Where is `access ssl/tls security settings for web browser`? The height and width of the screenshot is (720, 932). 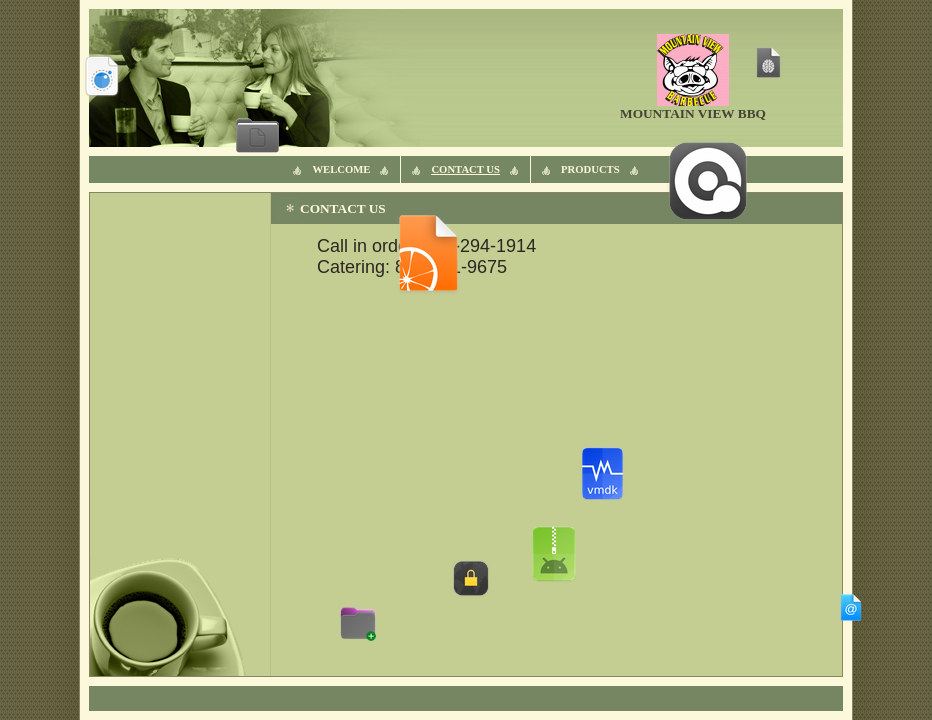
access ssl/tls security settings for web browser is located at coordinates (471, 579).